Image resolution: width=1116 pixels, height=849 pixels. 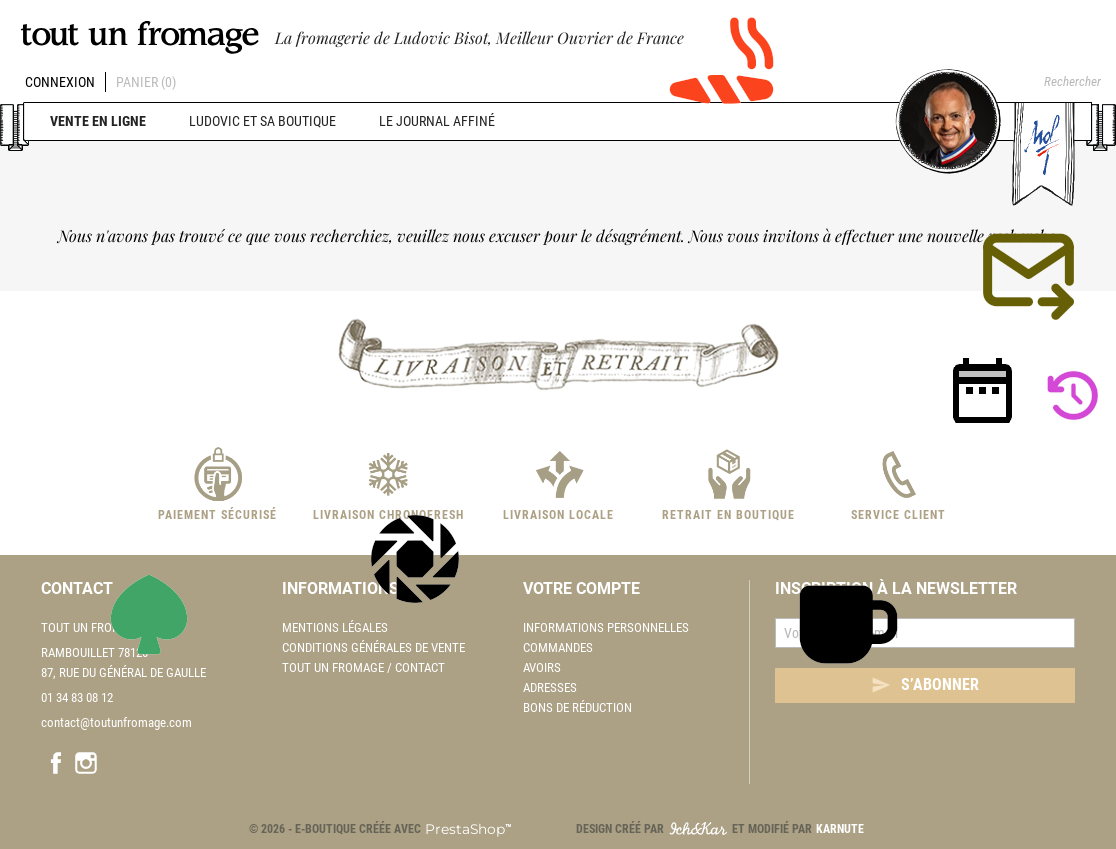 What do you see at coordinates (982, 390) in the screenshot?
I see `select a date range` at bounding box center [982, 390].